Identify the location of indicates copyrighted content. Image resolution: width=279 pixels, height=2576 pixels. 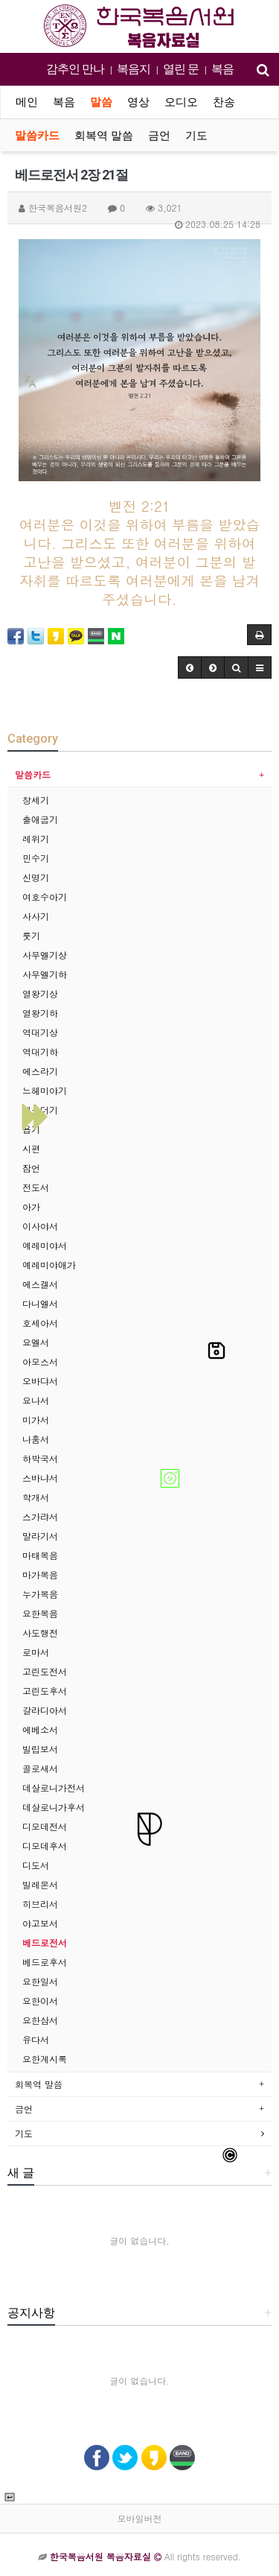
(230, 2155).